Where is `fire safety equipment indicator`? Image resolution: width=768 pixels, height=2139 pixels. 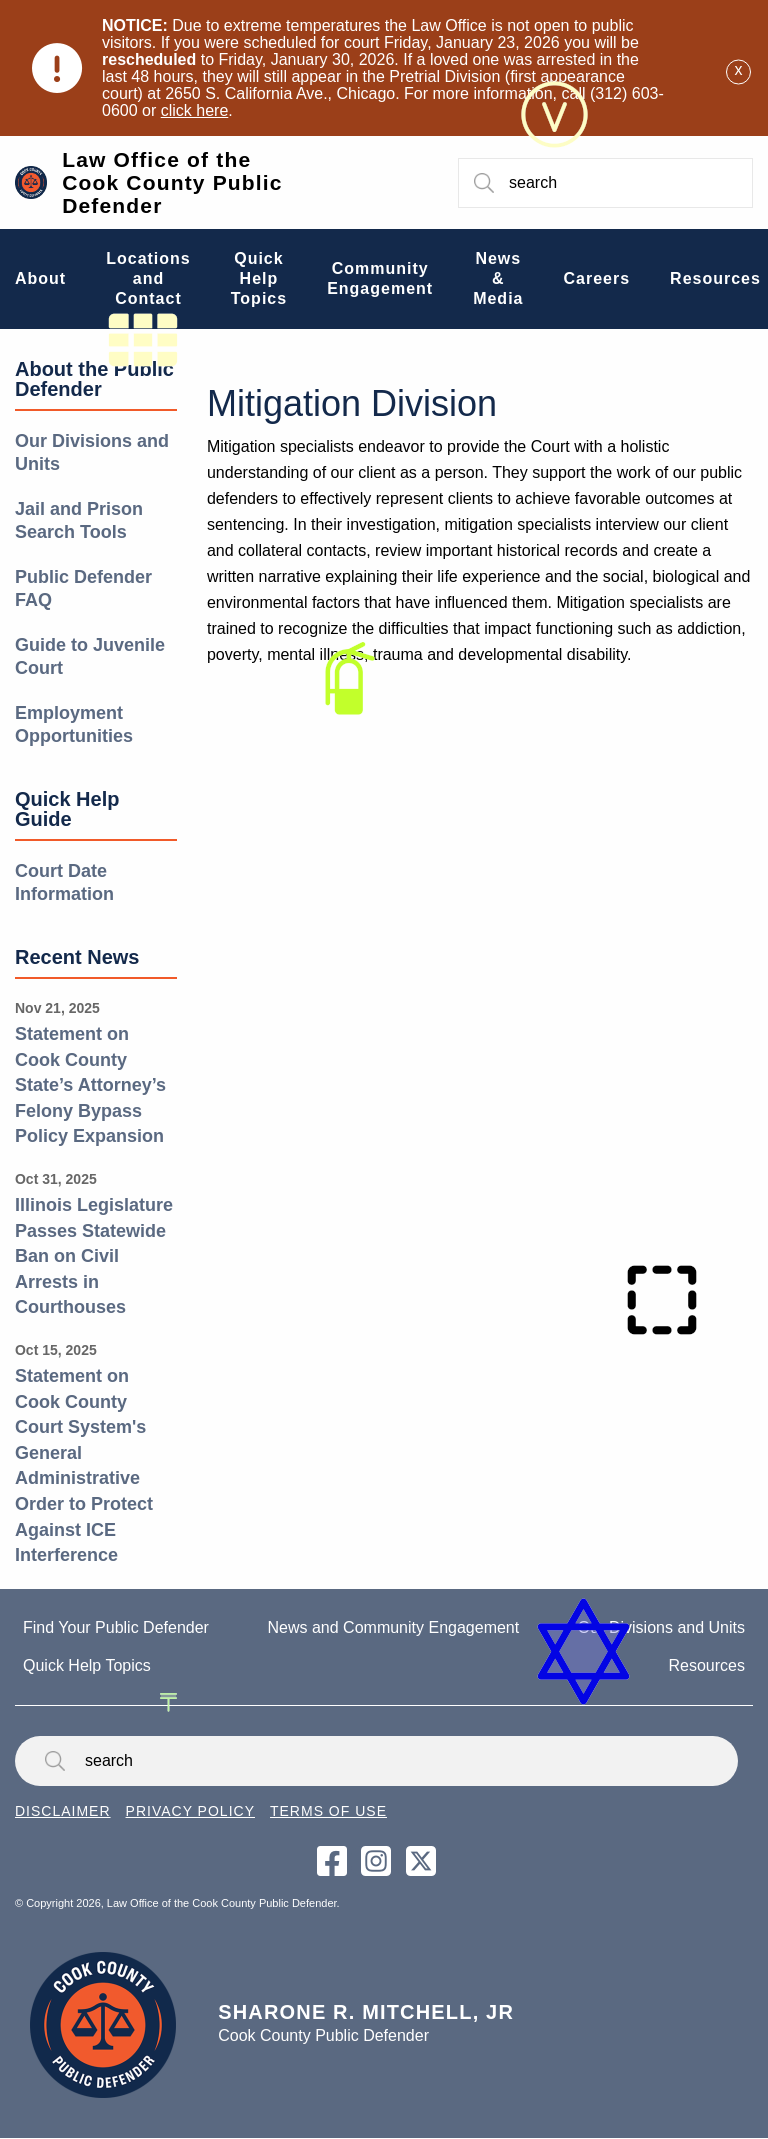 fire safety equipment indicator is located at coordinates (346, 679).